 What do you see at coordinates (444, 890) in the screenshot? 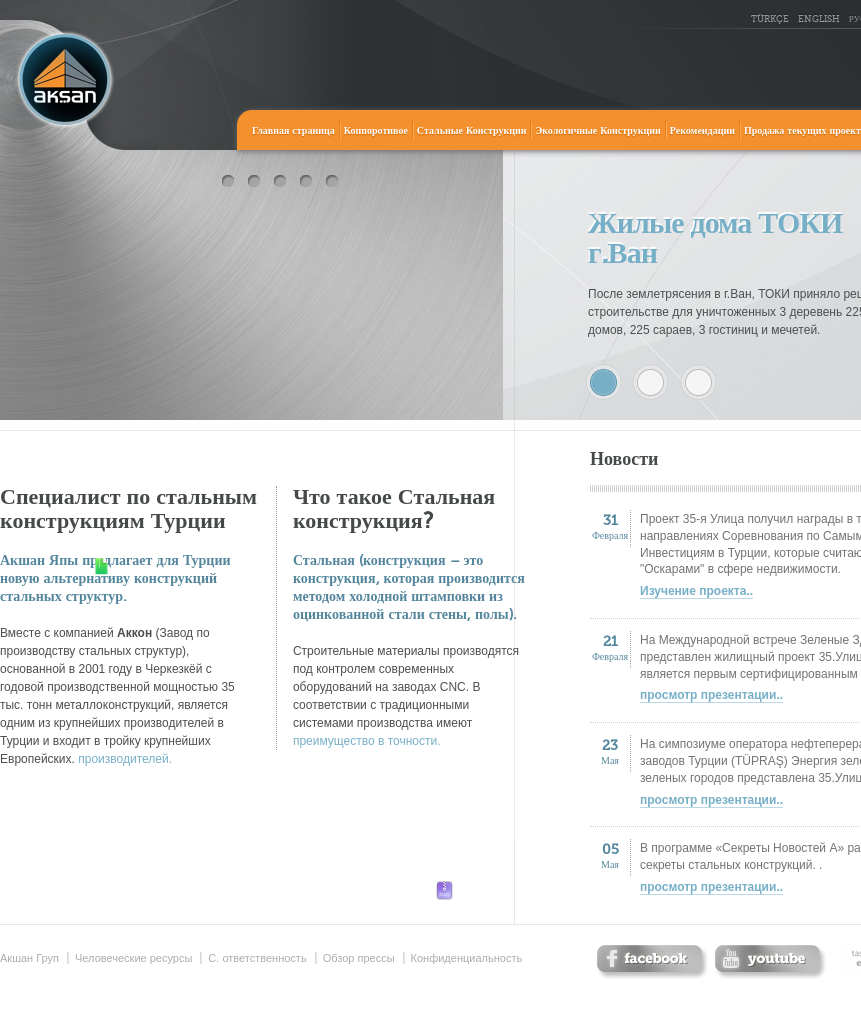
I see `a compressed RAR archive file` at bounding box center [444, 890].